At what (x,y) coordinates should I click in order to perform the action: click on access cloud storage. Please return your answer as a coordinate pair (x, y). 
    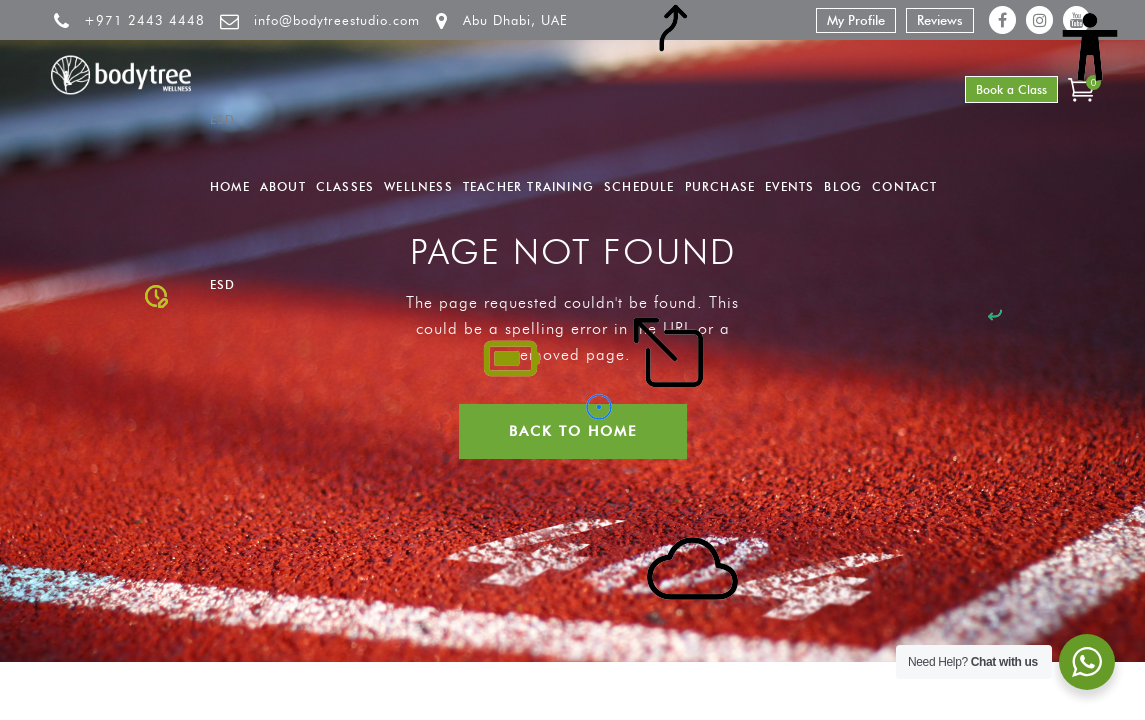
    Looking at the image, I should click on (692, 568).